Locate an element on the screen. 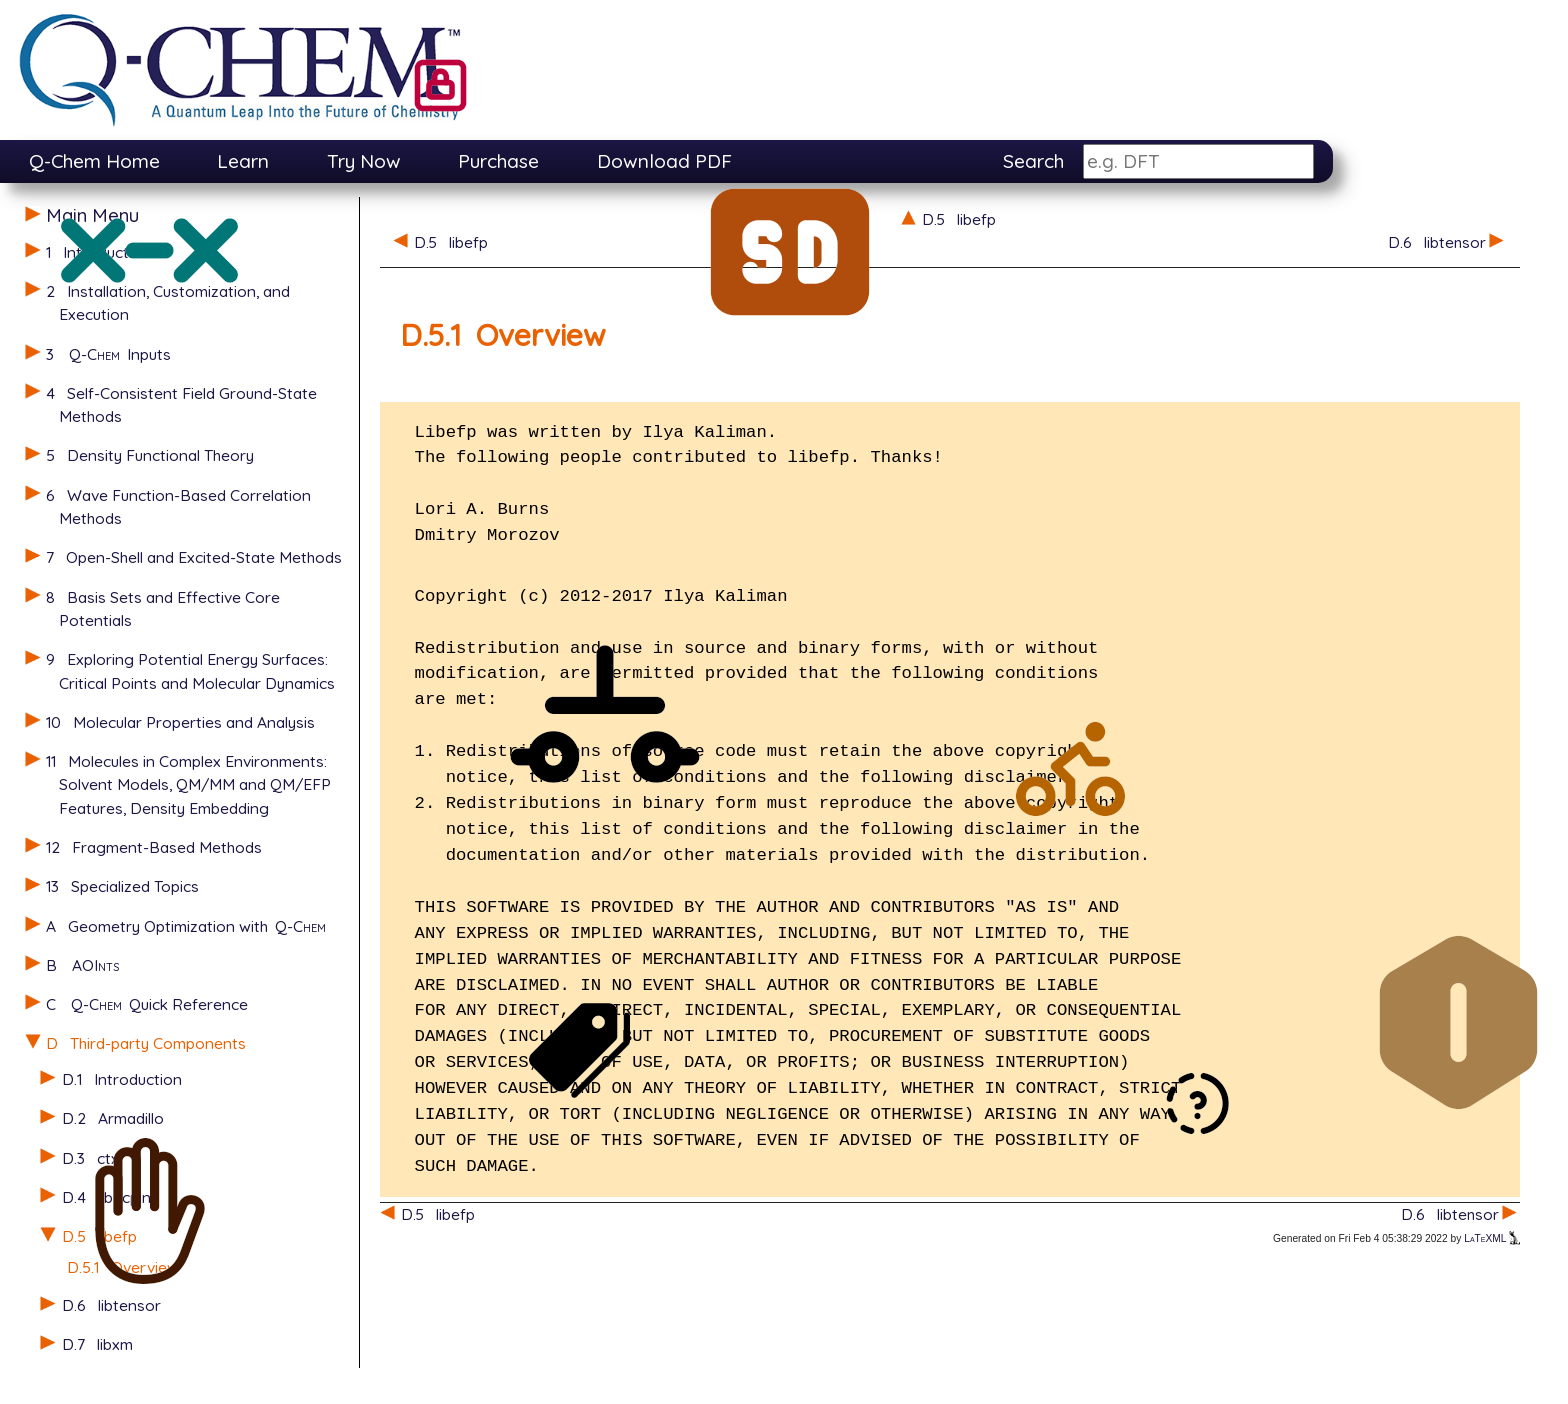 This screenshot has width=1568, height=1404. stop or halt an action is located at coordinates (150, 1211).